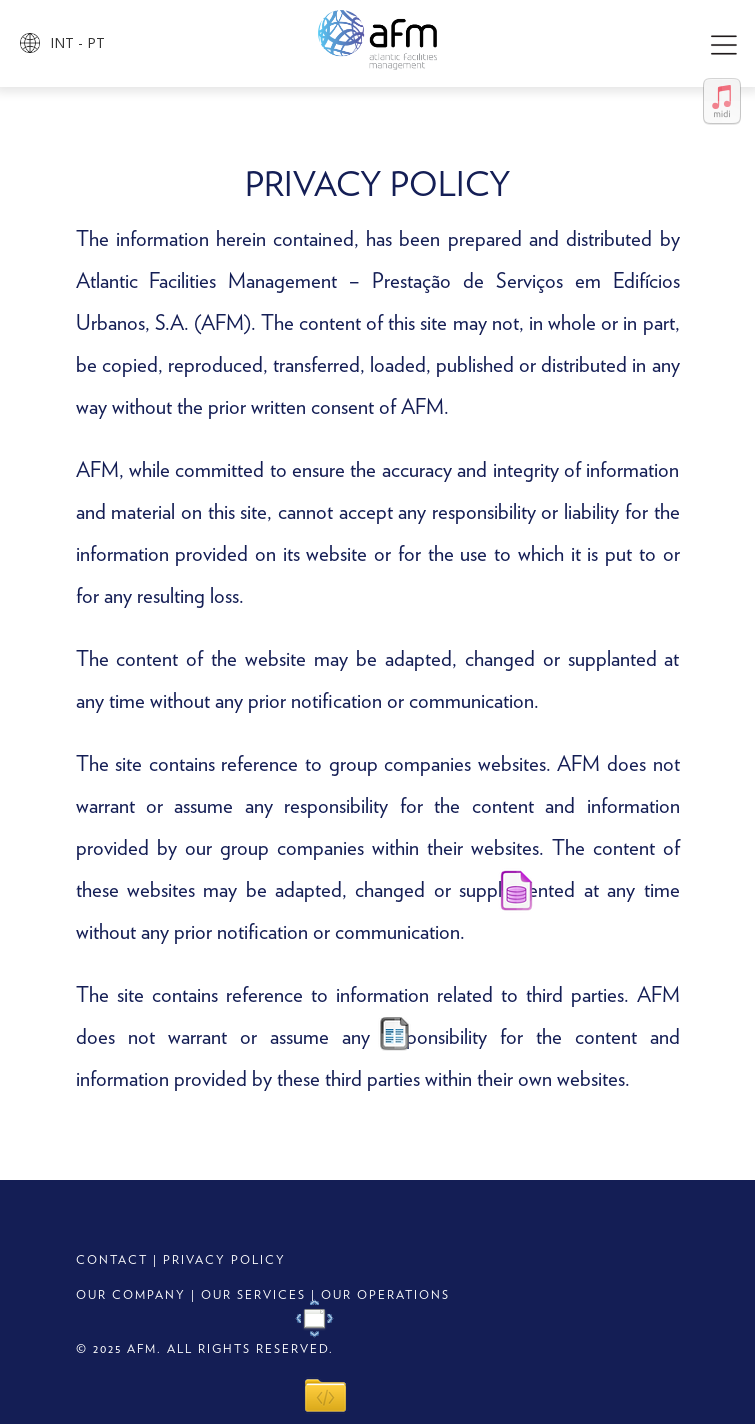  I want to click on a midi audio file, so click(722, 101).